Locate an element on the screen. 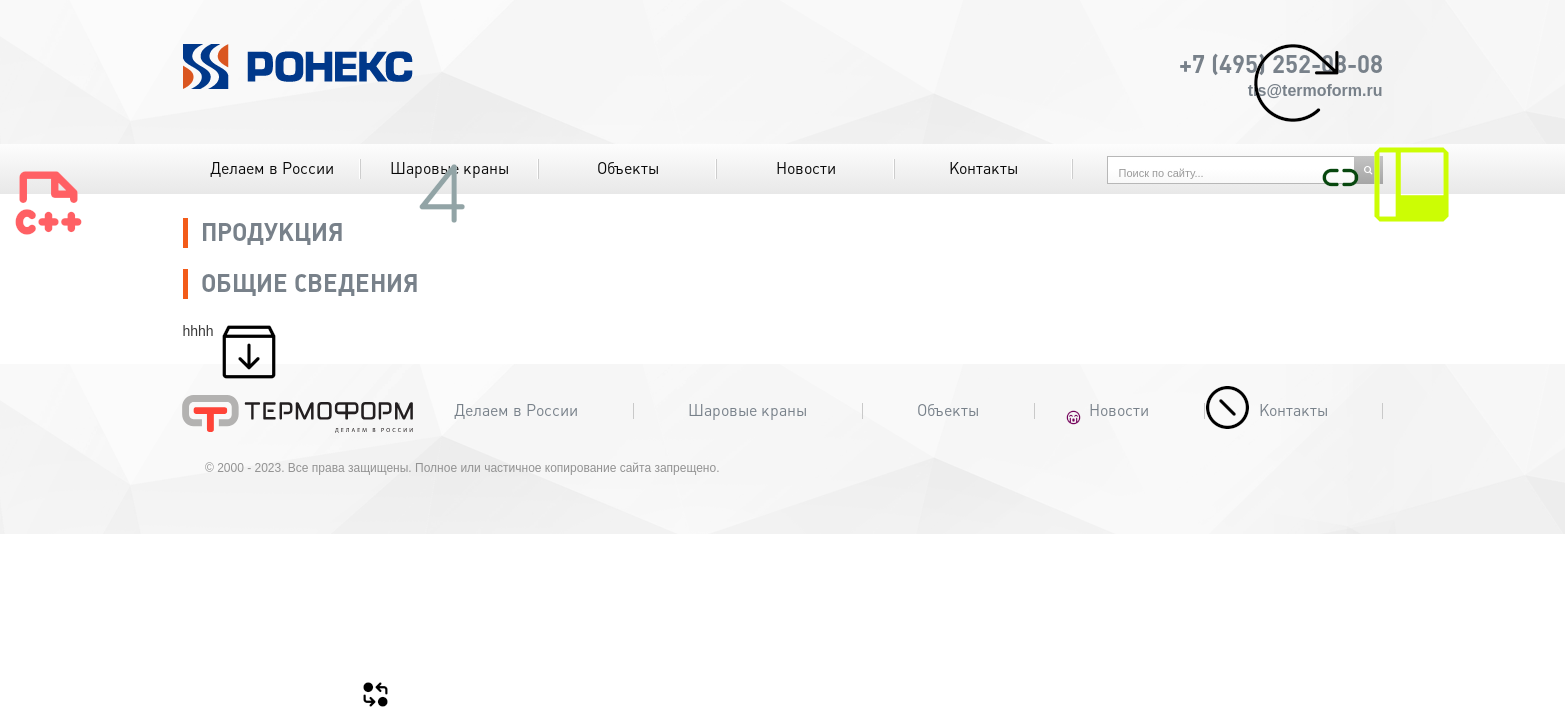 This screenshot has width=1565, height=720. download to storage or archive is located at coordinates (249, 352).